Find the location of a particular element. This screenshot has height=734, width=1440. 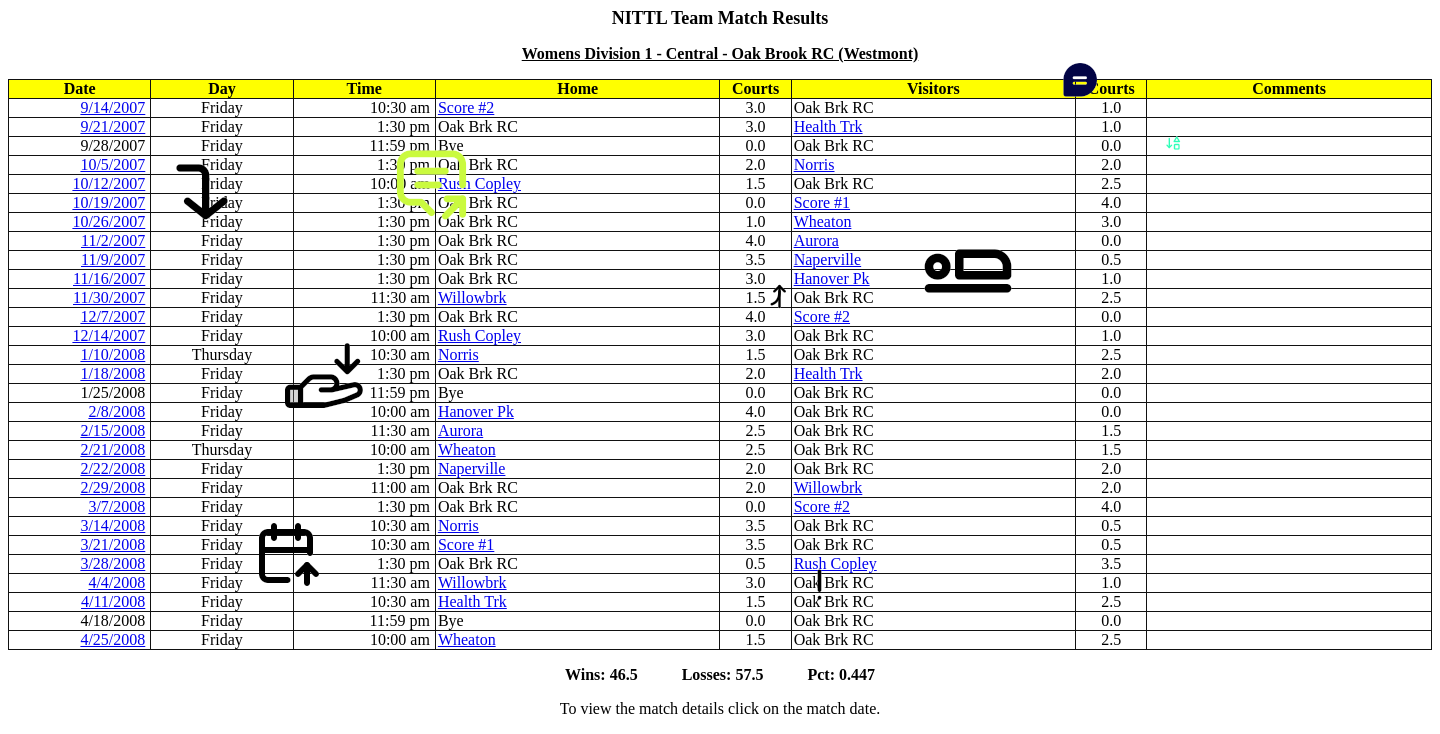

navigate to the next line or section below is located at coordinates (202, 190).